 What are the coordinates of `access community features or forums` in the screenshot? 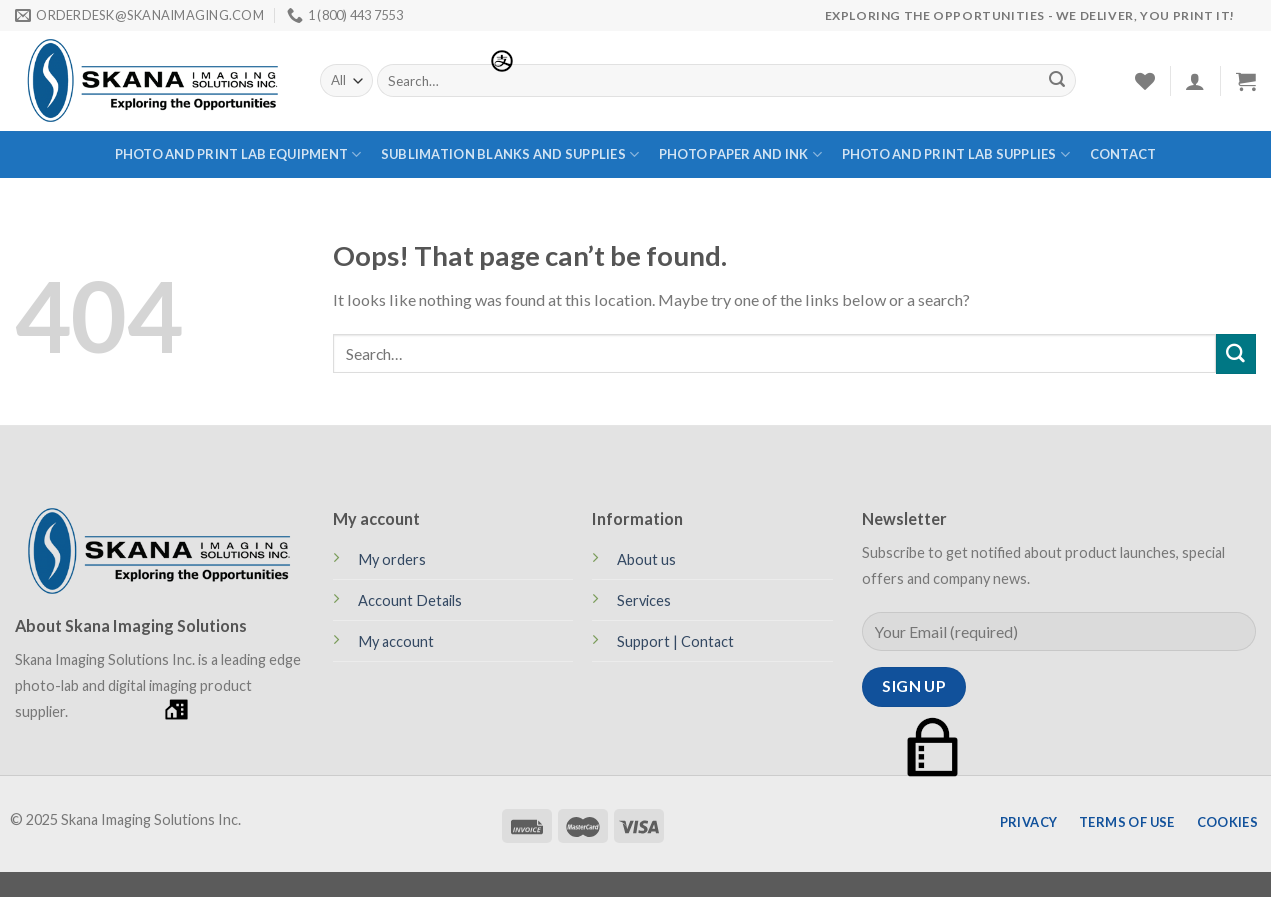 It's located at (176, 709).